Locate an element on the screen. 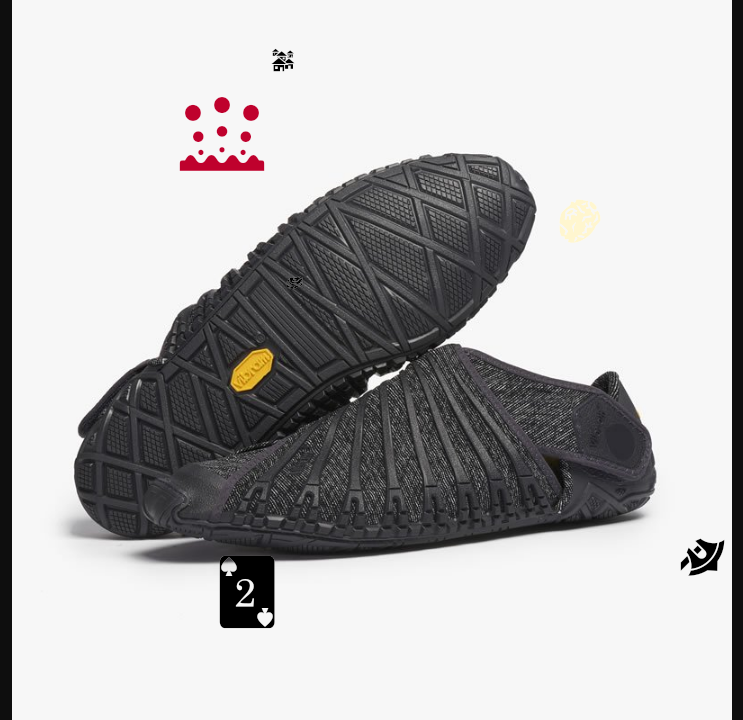 Image resolution: width=743 pixels, height=720 pixels. view village or settlement on map is located at coordinates (283, 60).